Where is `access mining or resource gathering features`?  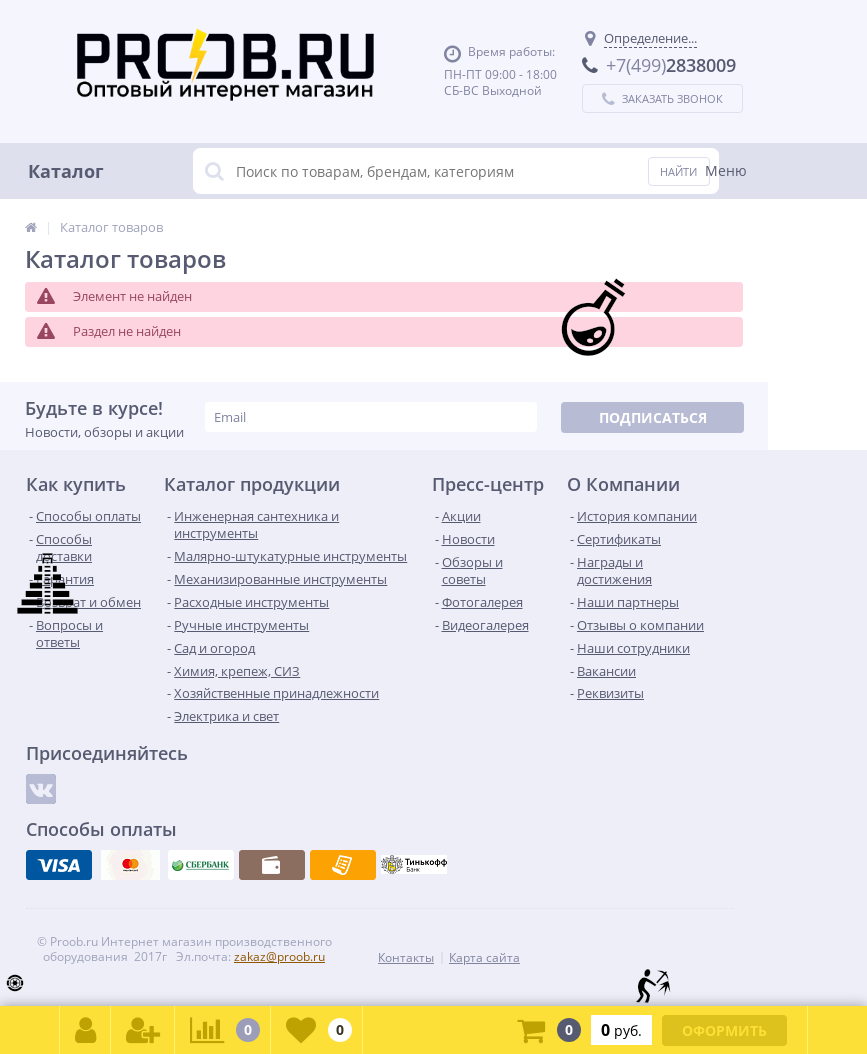 access mining or resource gathering features is located at coordinates (653, 986).